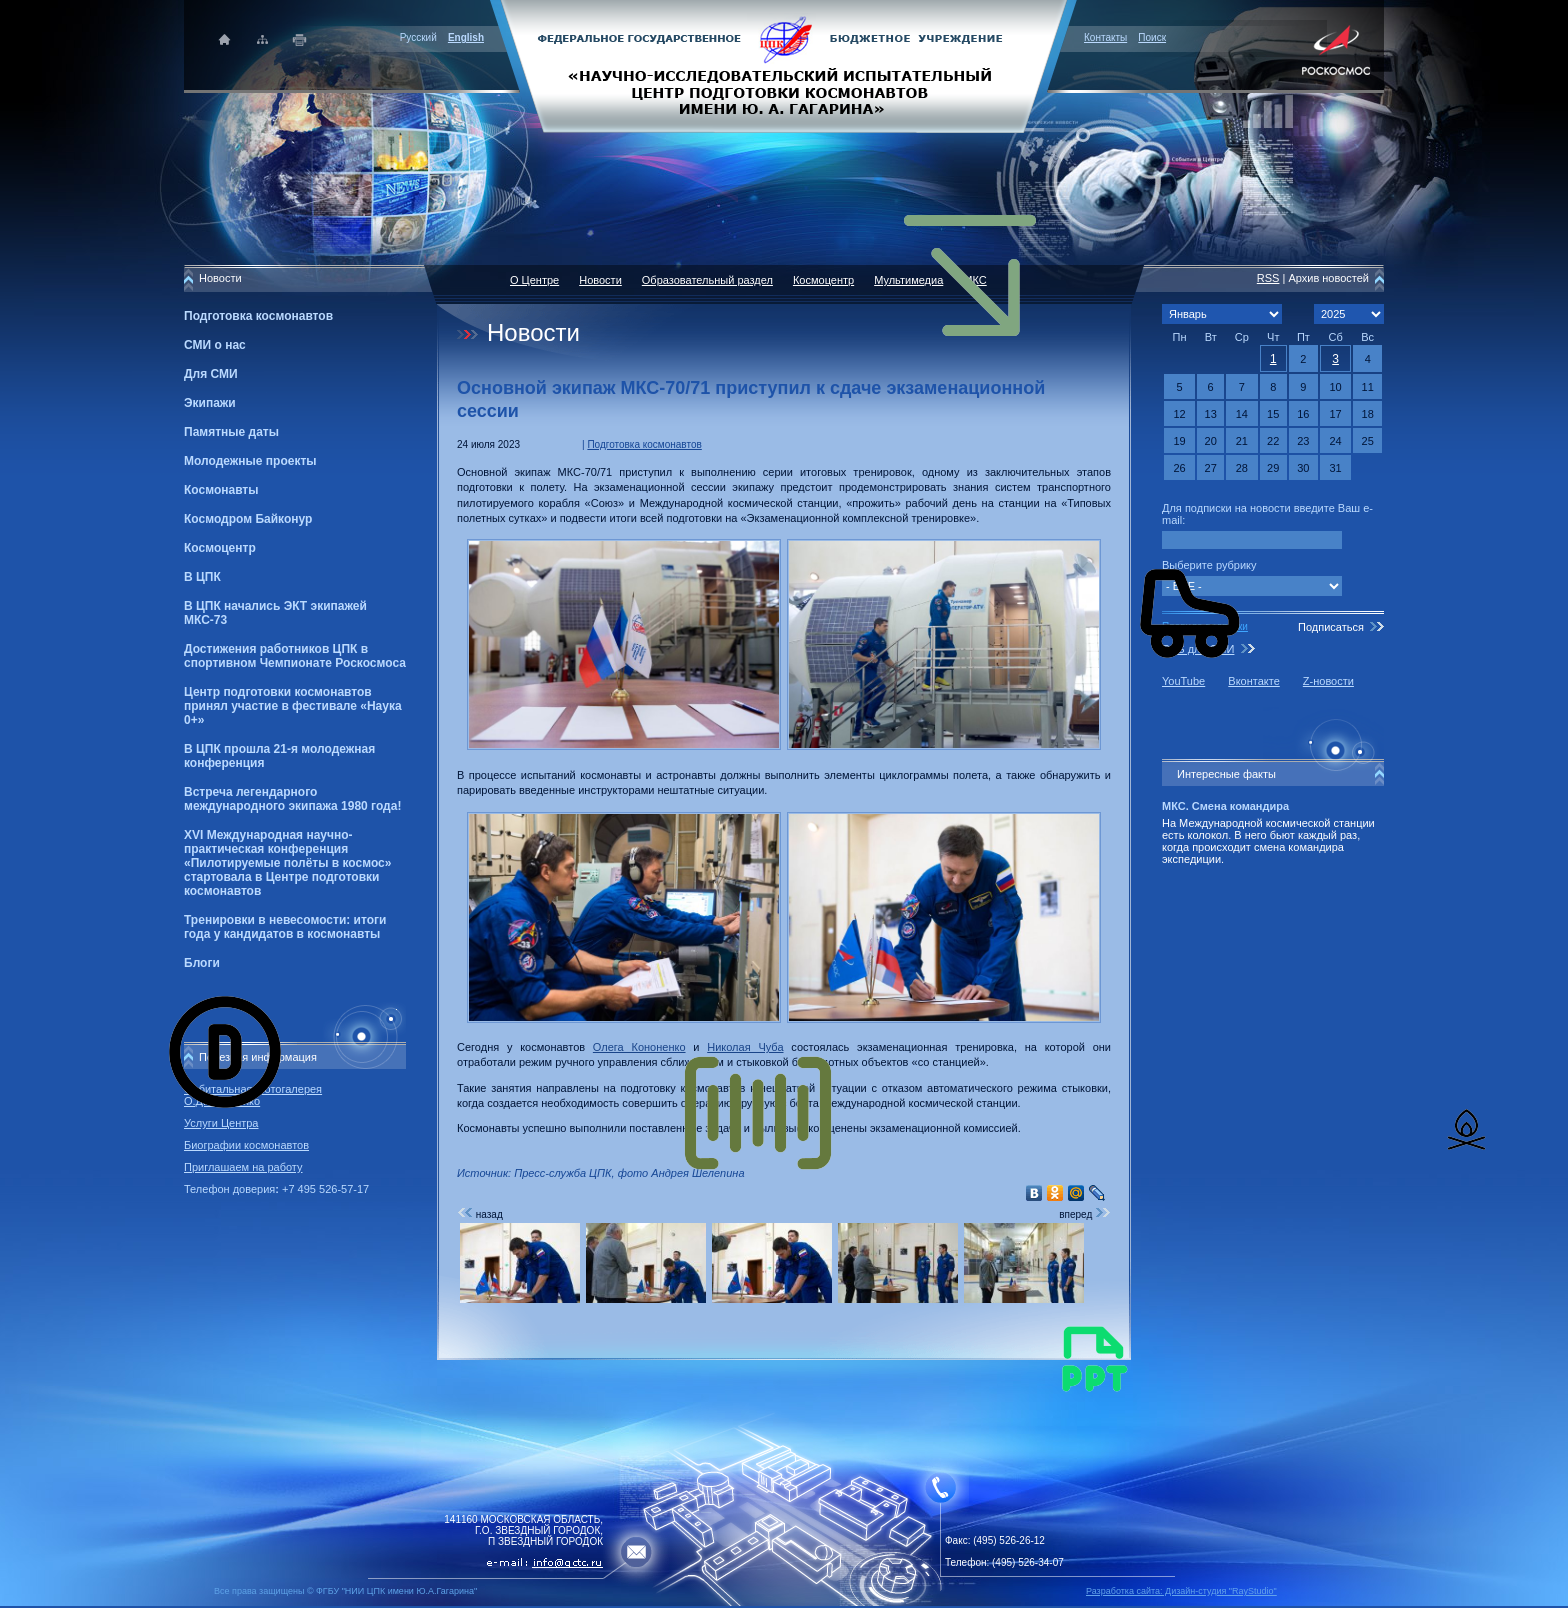 This screenshot has width=1568, height=1608. I want to click on move item to bottom-right corner, so click(970, 281).